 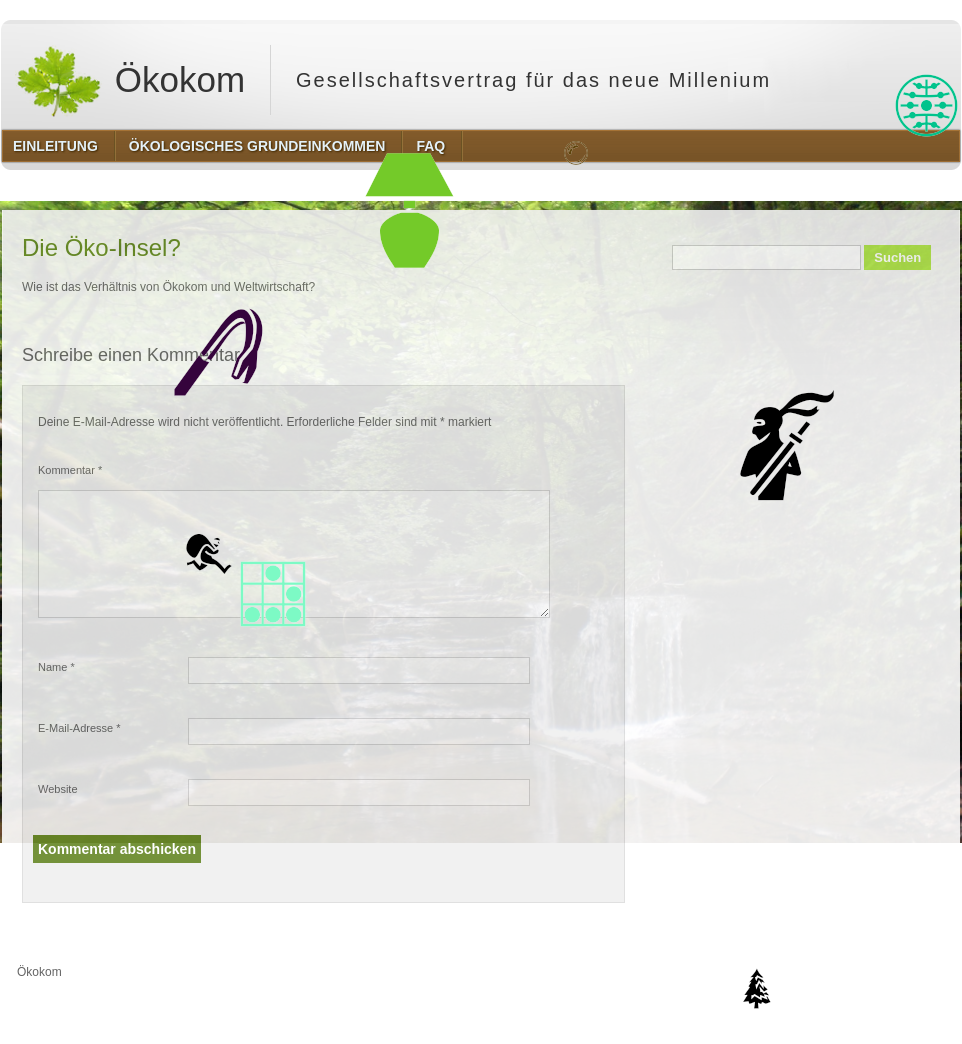 I want to click on conway's game of life glider pattern, so click(x=273, y=594).